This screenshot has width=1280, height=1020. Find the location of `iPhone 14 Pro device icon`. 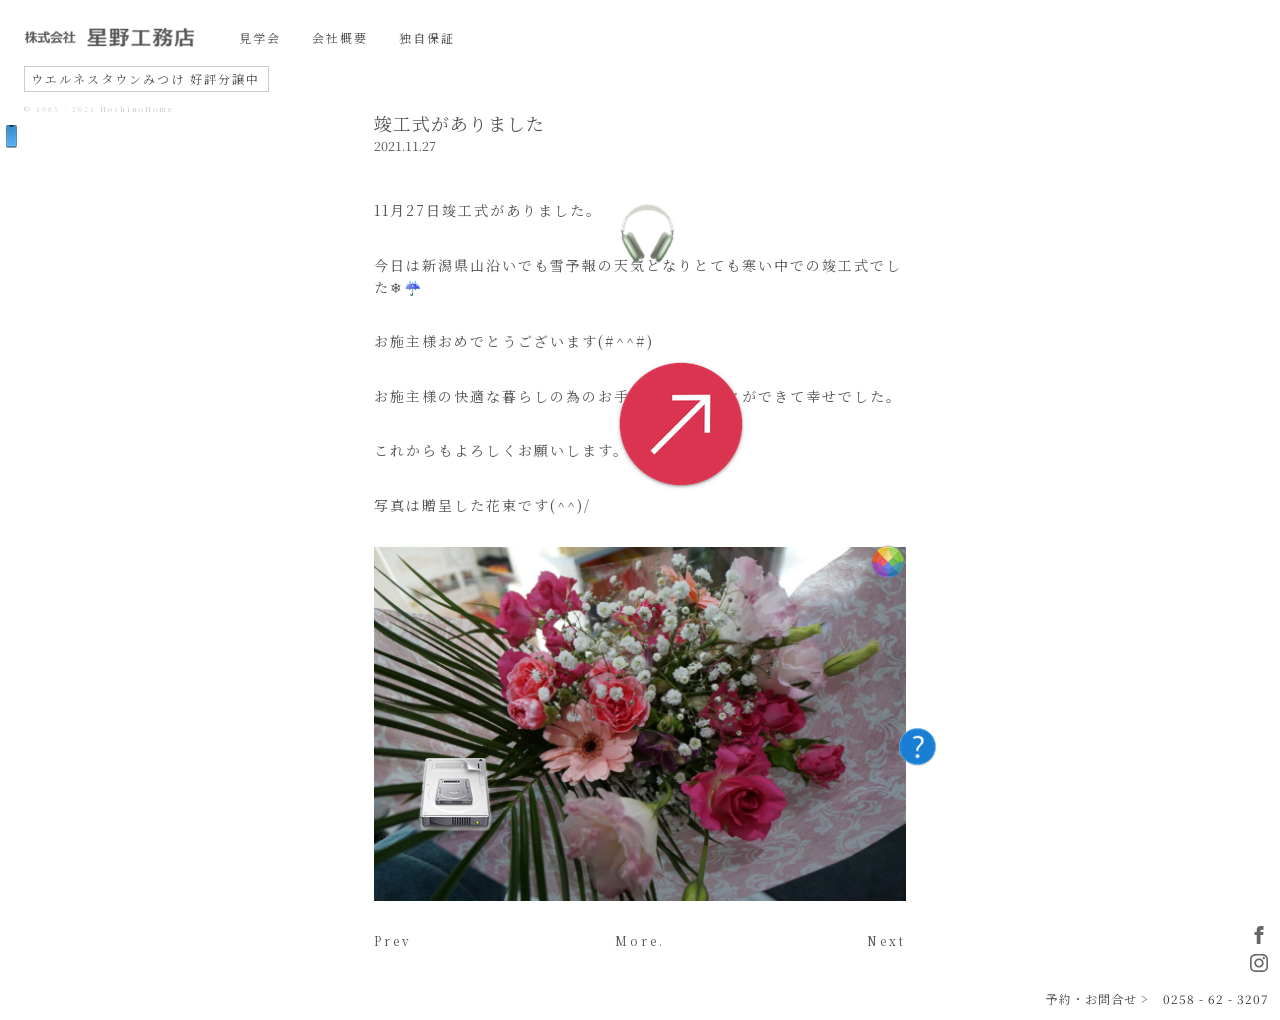

iPhone 14 Pro device icon is located at coordinates (11, 136).